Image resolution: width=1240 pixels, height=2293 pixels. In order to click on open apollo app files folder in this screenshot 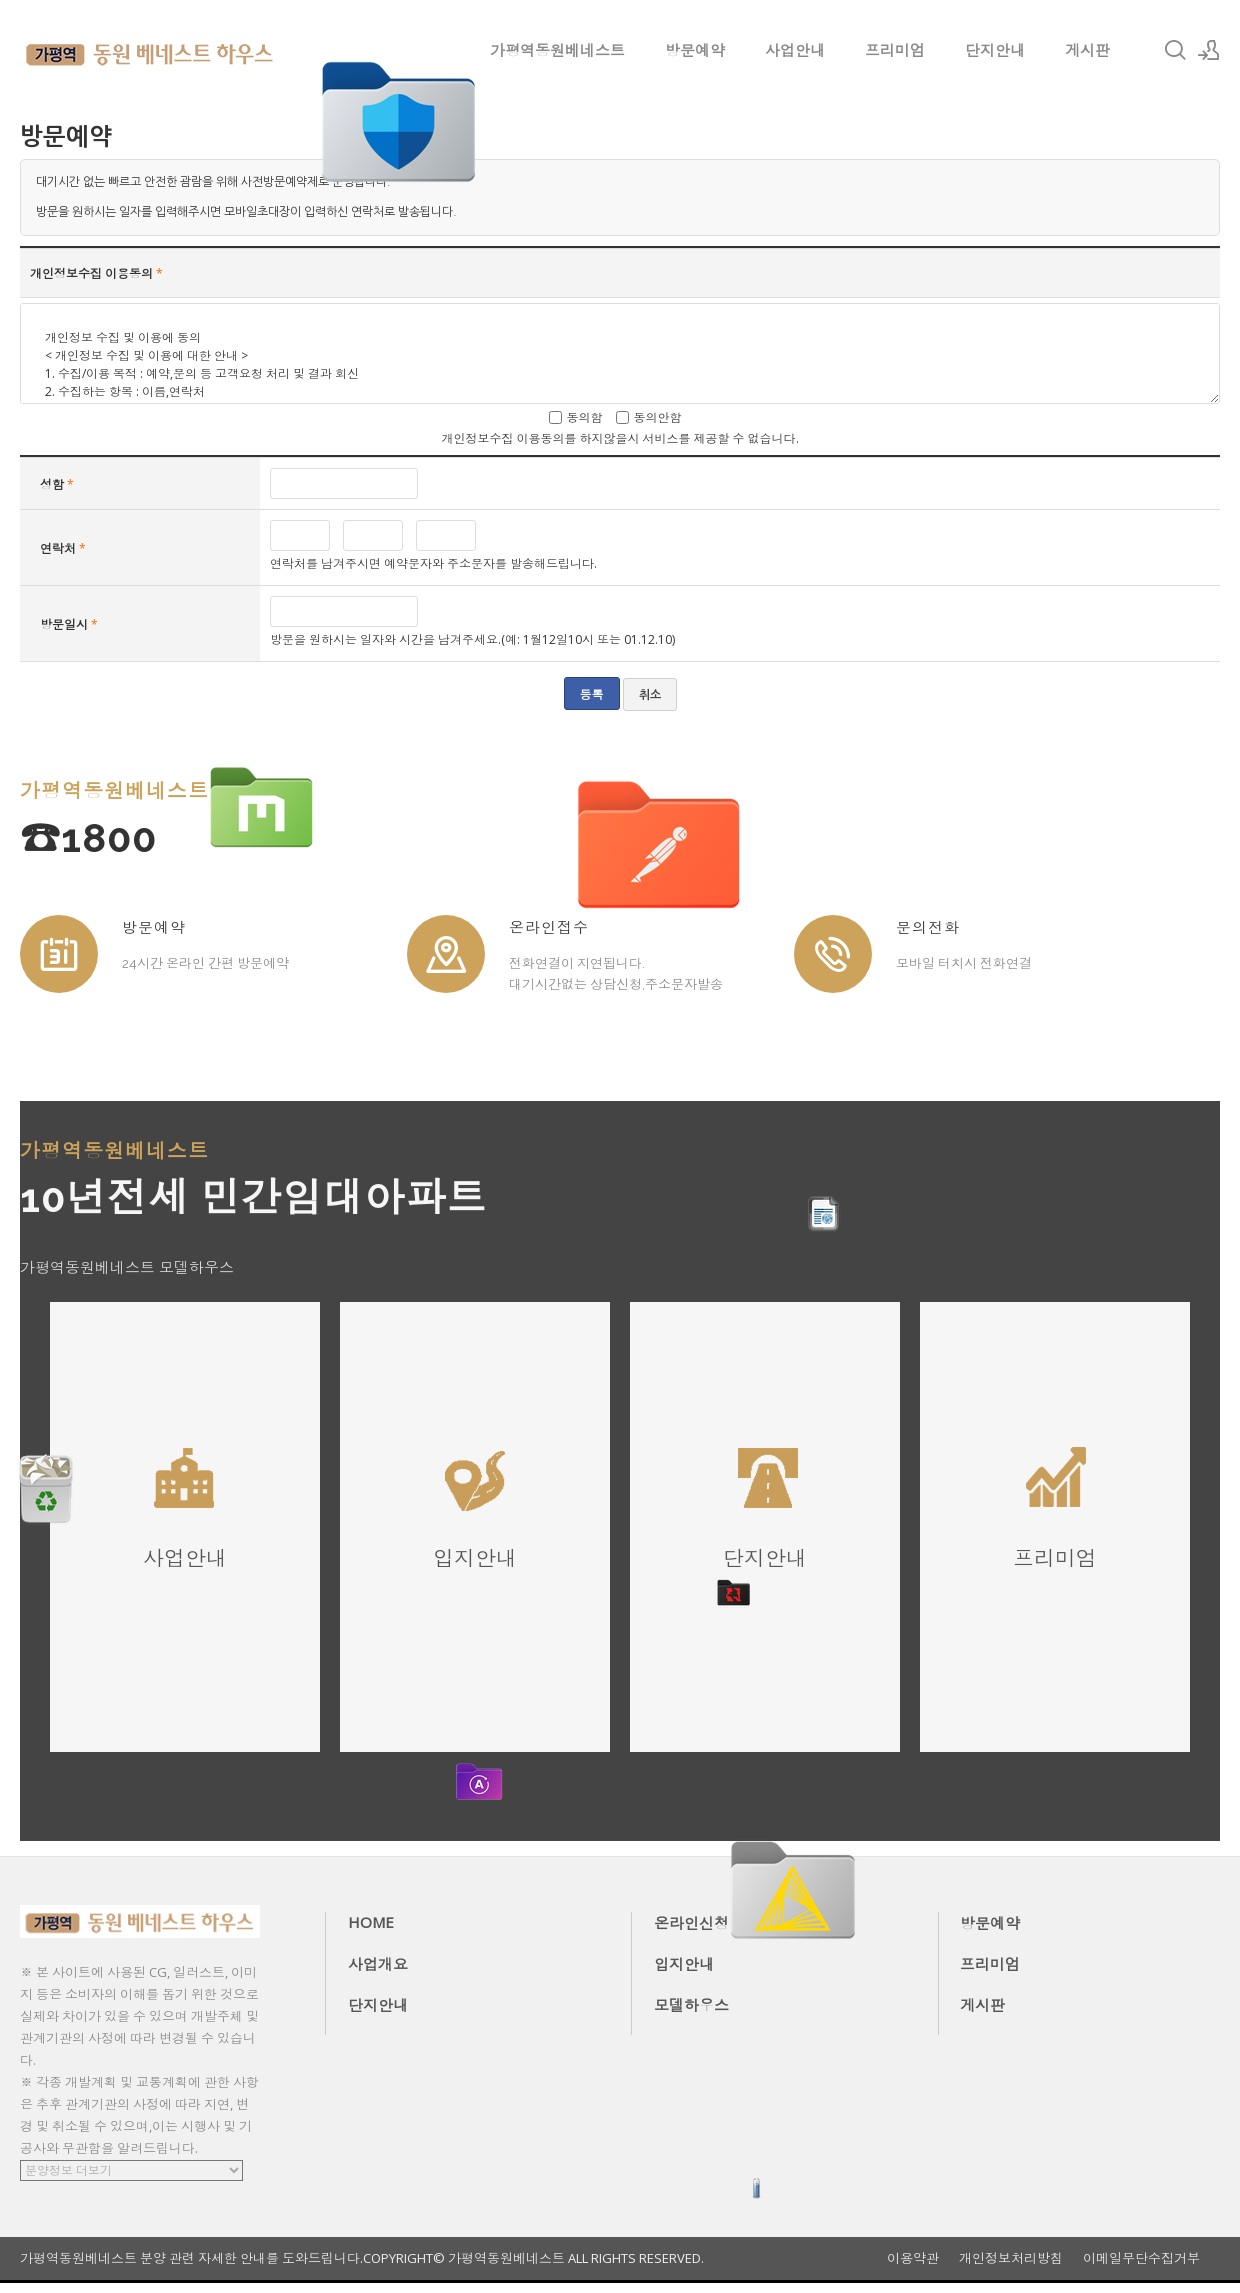, I will do `click(479, 1783)`.